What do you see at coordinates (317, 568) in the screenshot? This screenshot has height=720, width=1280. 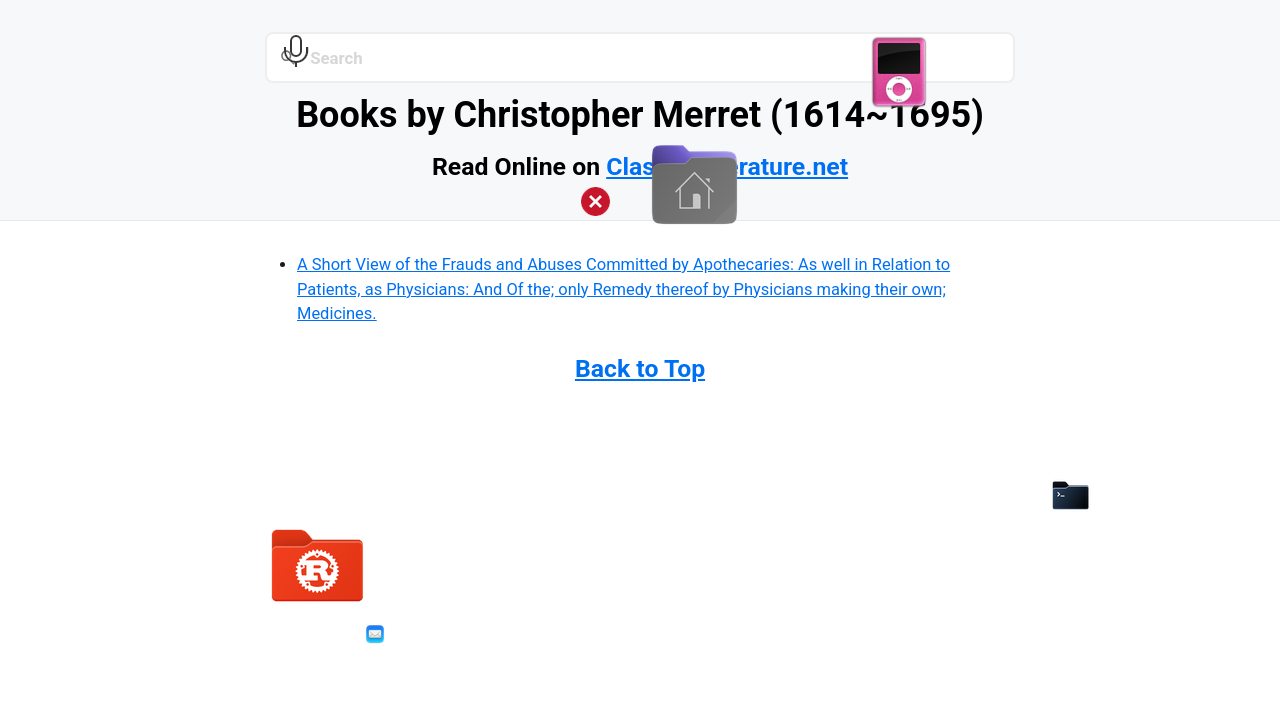 I see `open folder containing rust programming projects` at bounding box center [317, 568].